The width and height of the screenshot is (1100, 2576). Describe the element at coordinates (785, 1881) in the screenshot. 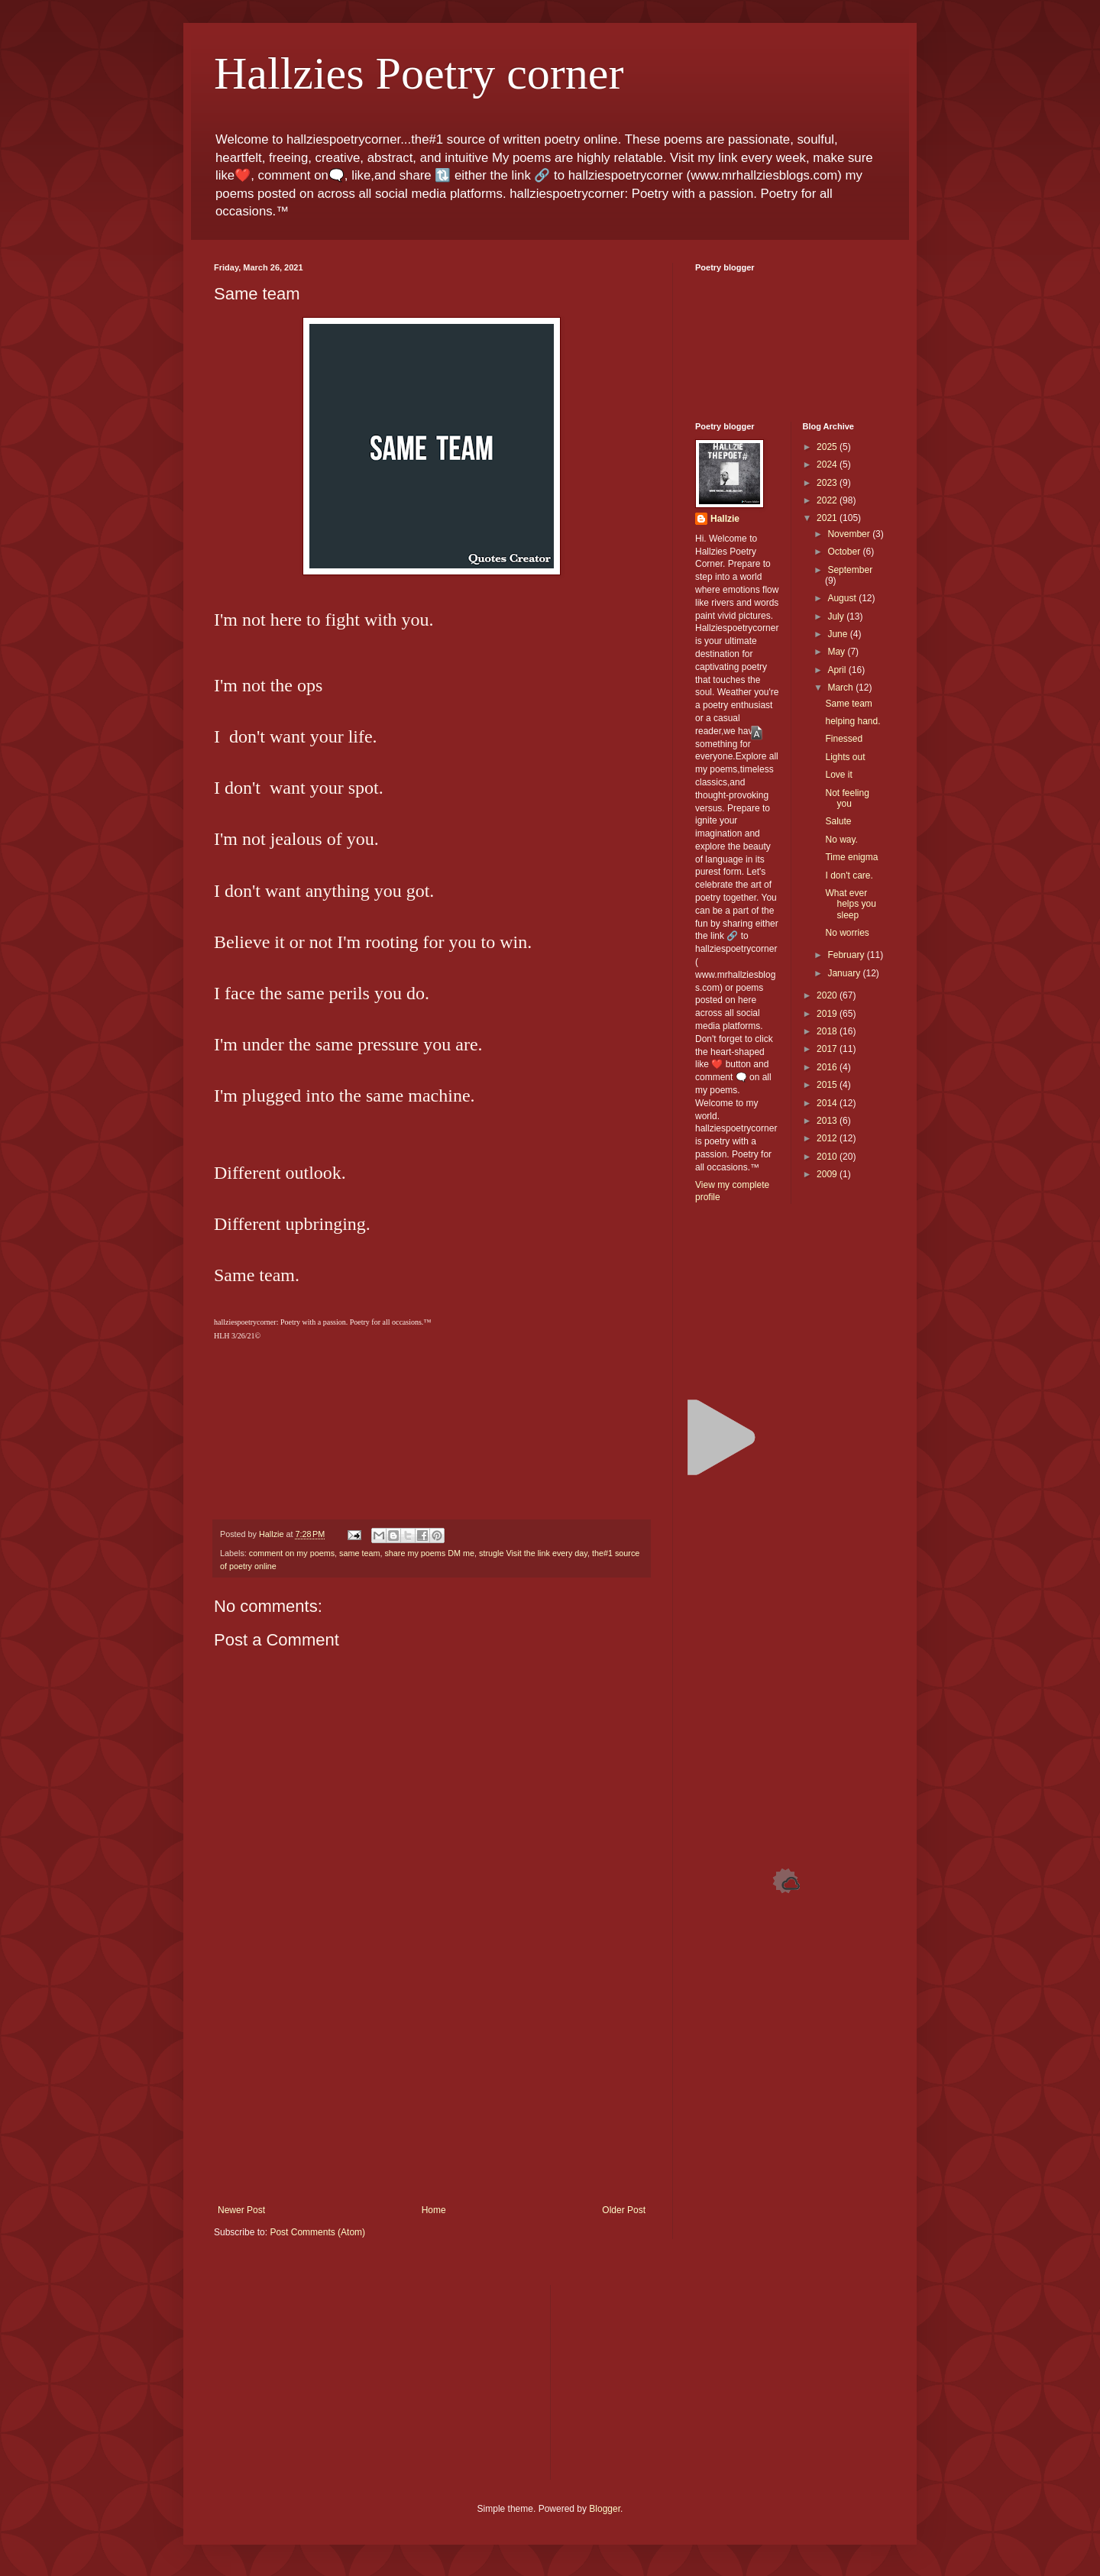

I see `open the weather app` at that location.